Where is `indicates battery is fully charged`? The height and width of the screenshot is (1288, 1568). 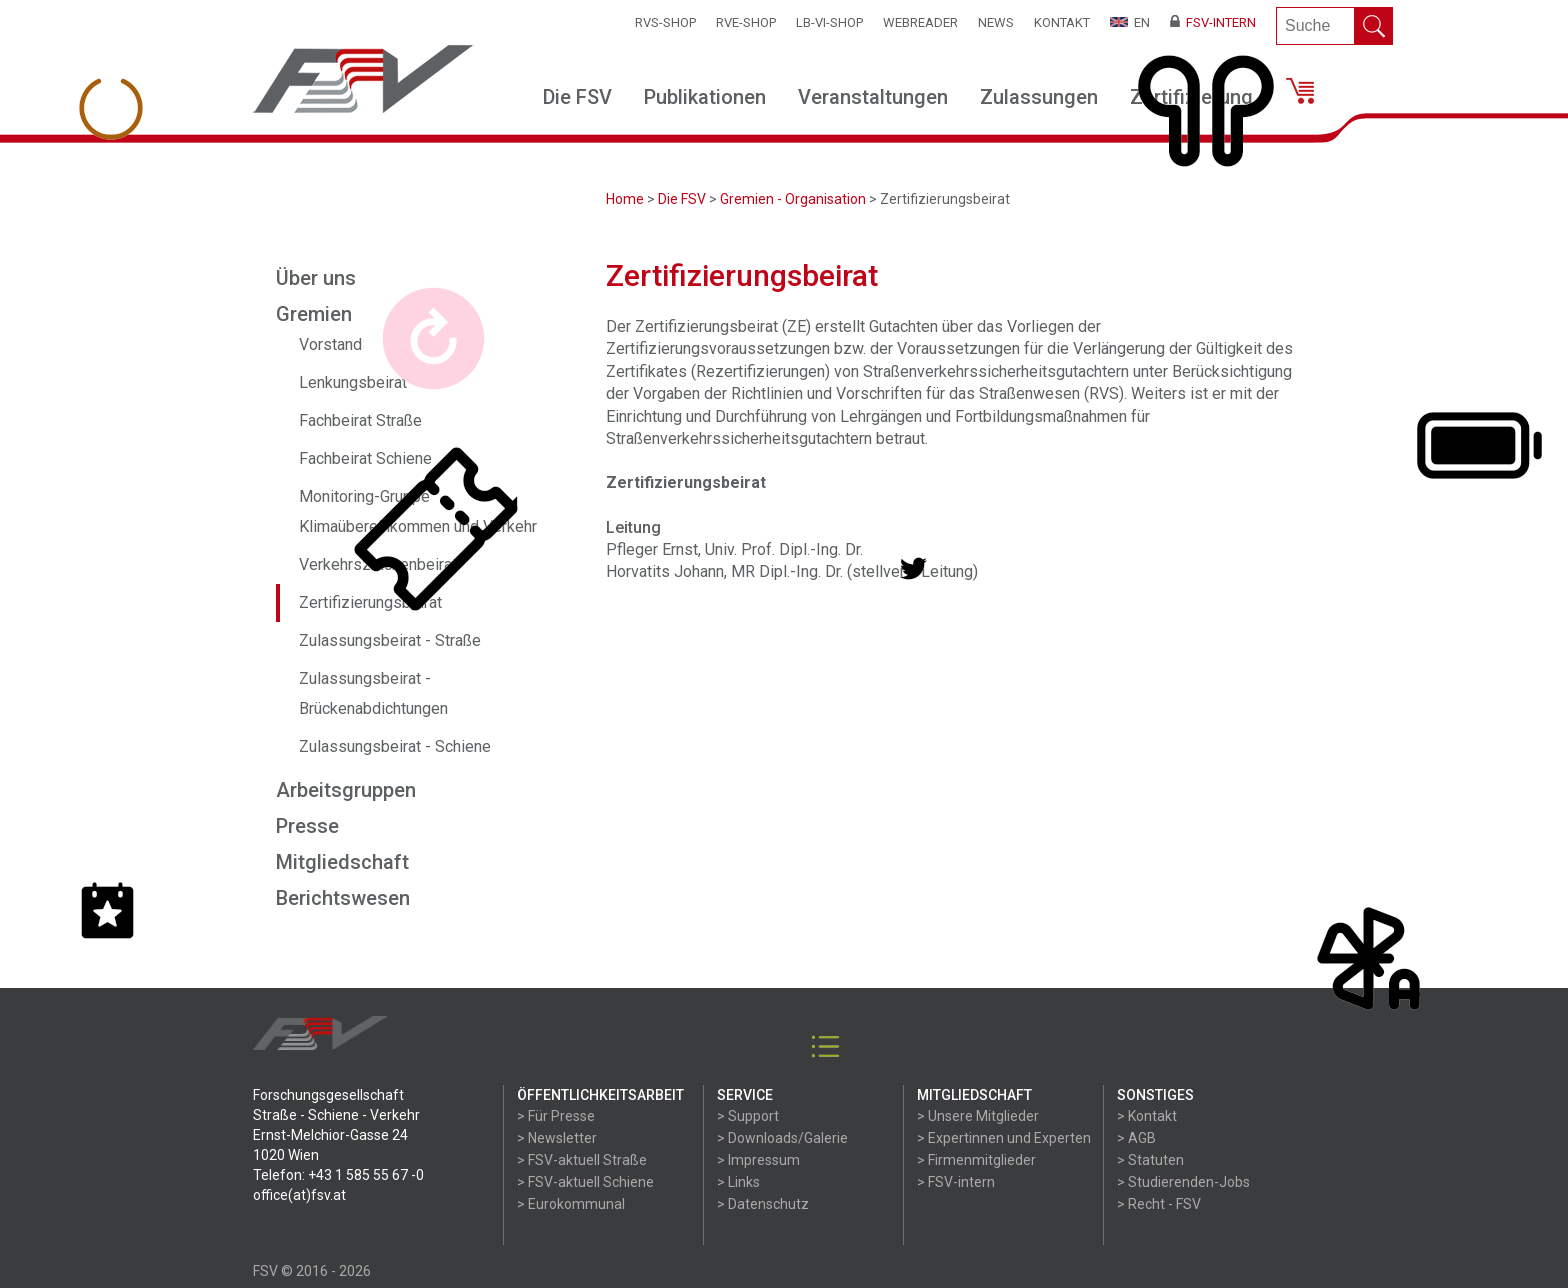 indicates battery is fully charged is located at coordinates (1479, 445).